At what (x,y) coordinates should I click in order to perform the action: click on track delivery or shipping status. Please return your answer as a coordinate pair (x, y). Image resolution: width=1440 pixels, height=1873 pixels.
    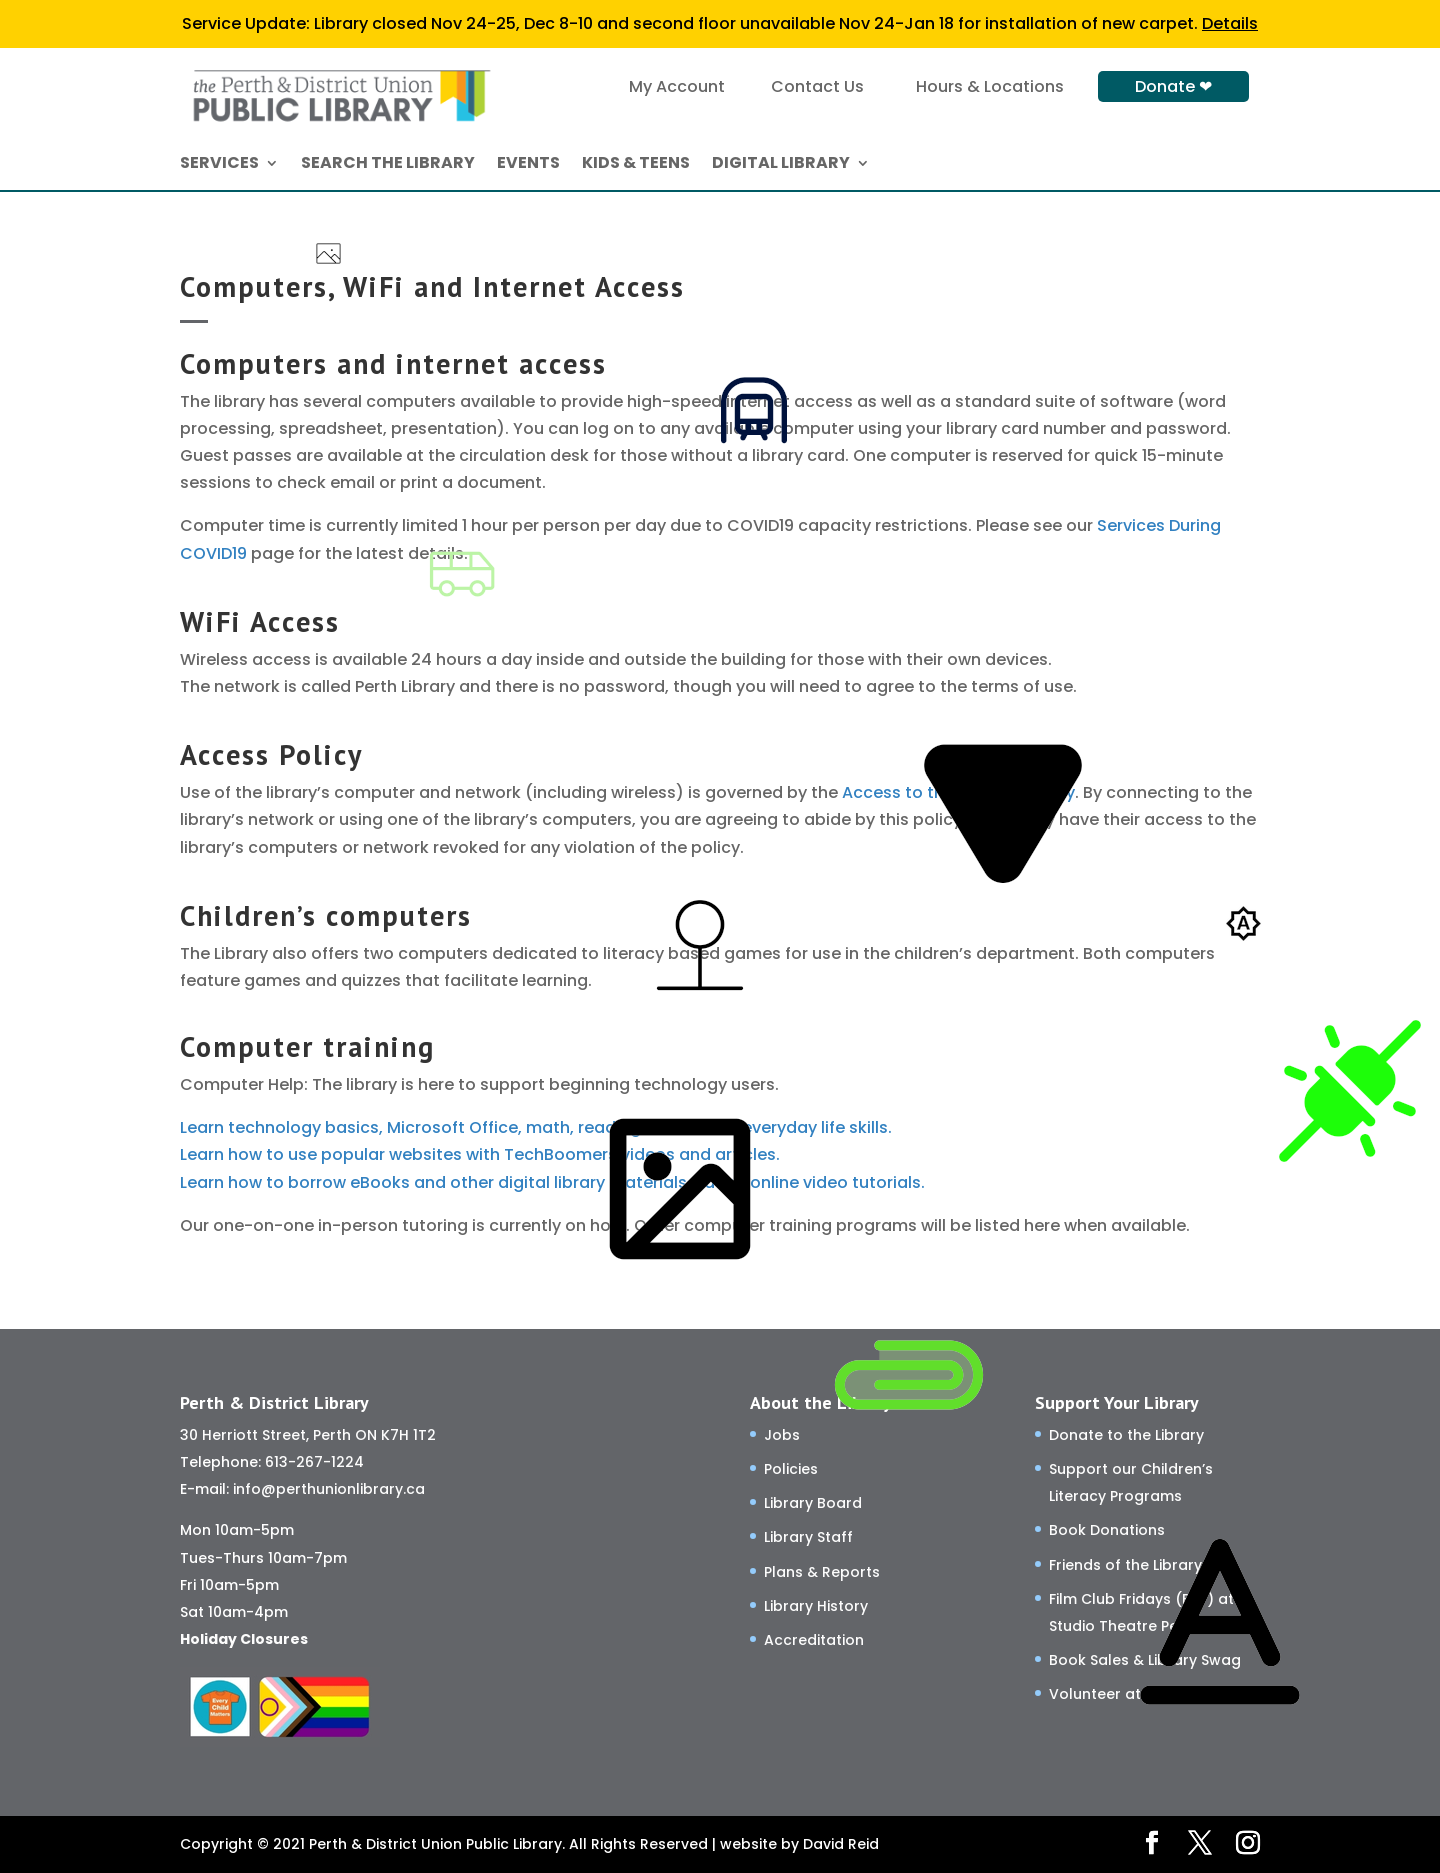
    Looking at the image, I should click on (460, 573).